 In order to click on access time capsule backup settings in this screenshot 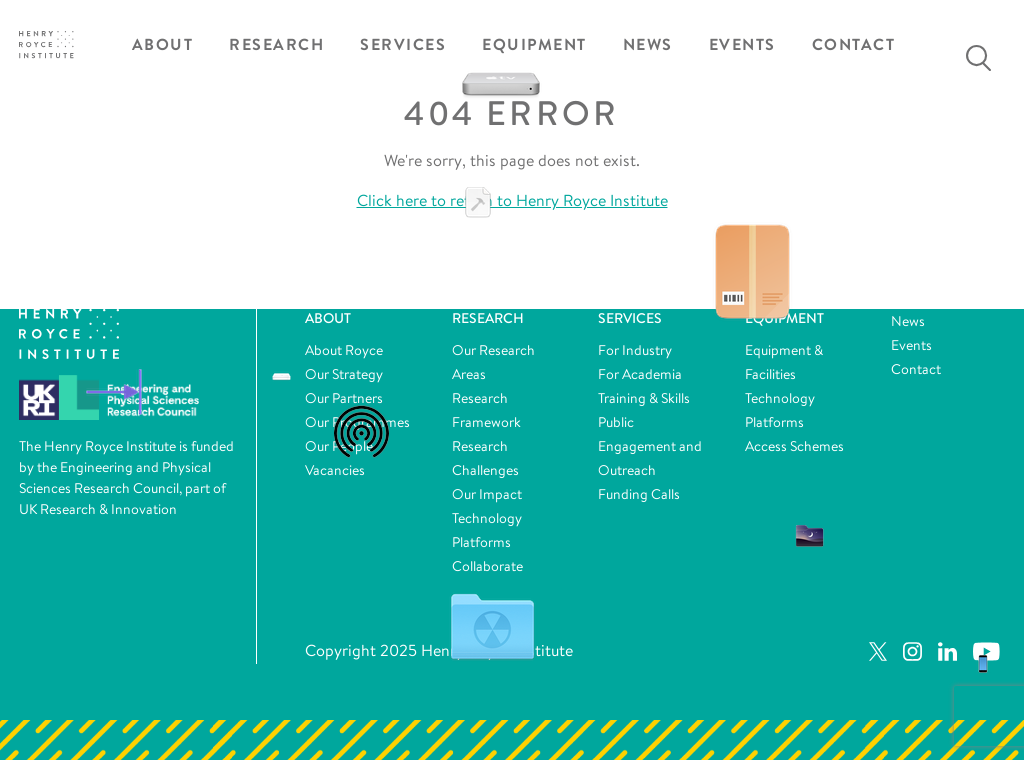, I will do `click(281, 375)`.